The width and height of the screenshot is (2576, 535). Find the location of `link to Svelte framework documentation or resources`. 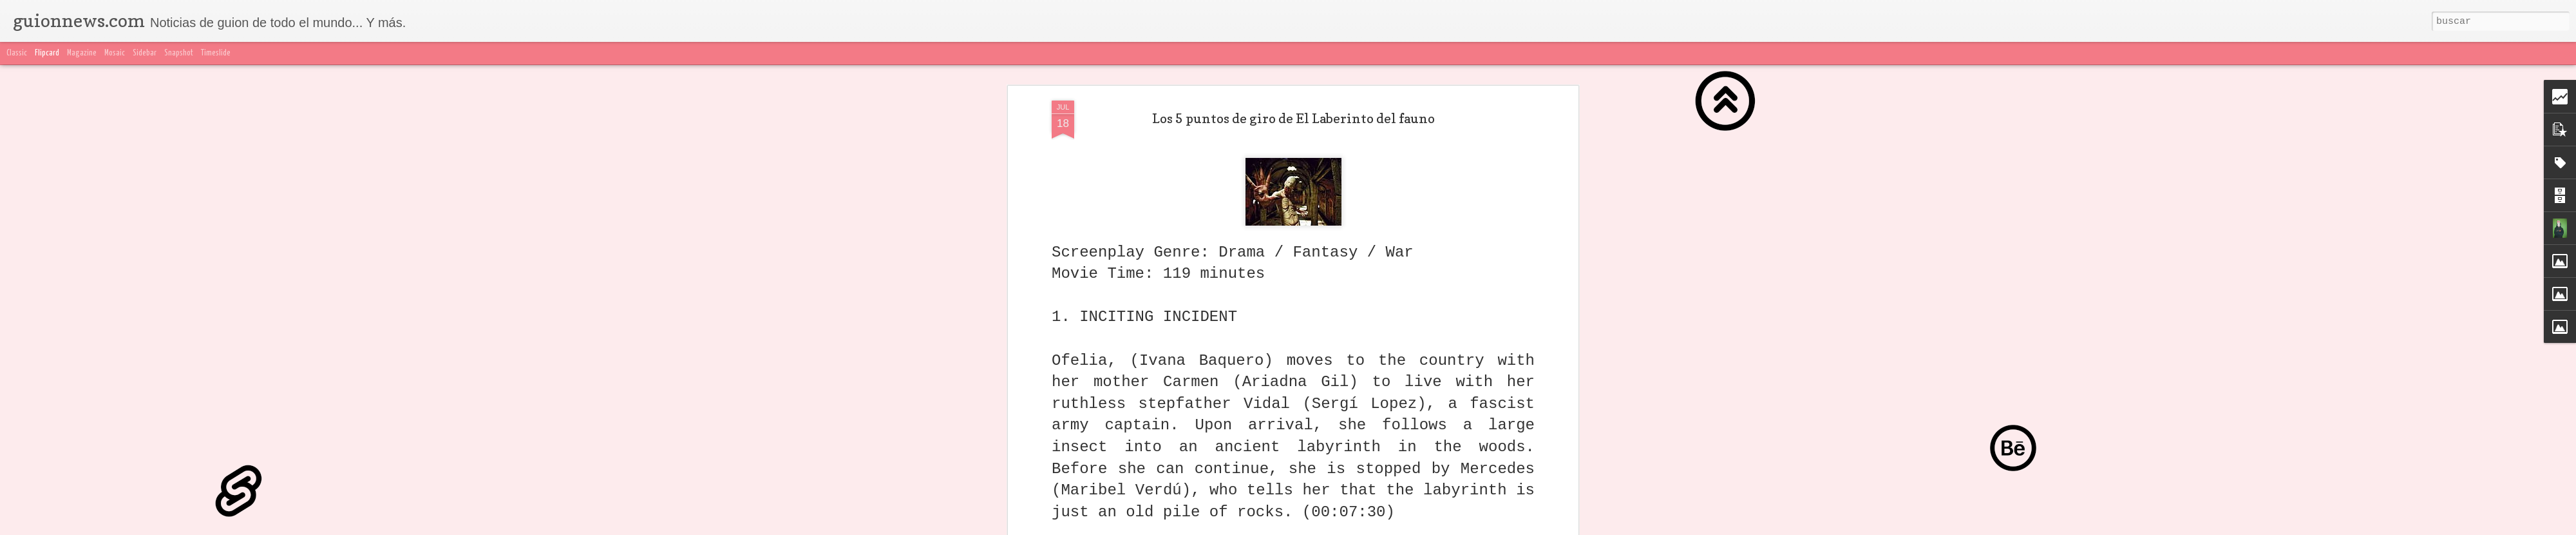

link to Svelte framework documentation or resources is located at coordinates (240, 489).